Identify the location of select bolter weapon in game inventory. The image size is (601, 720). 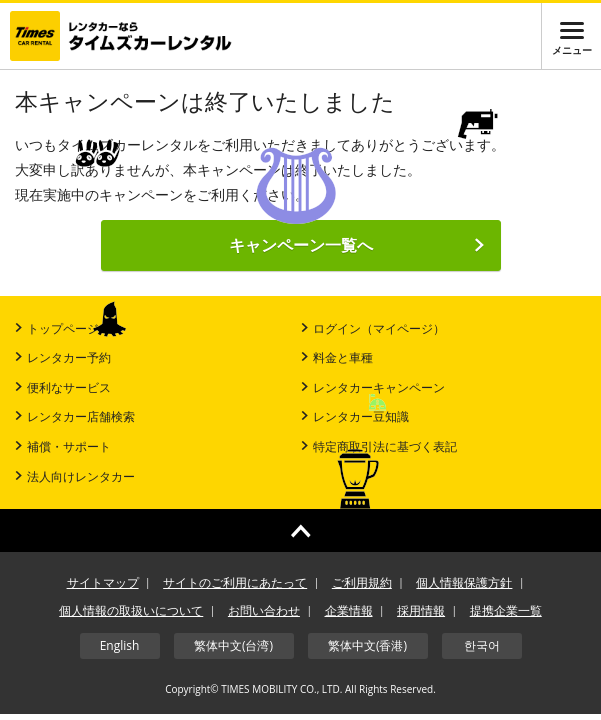
(477, 124).